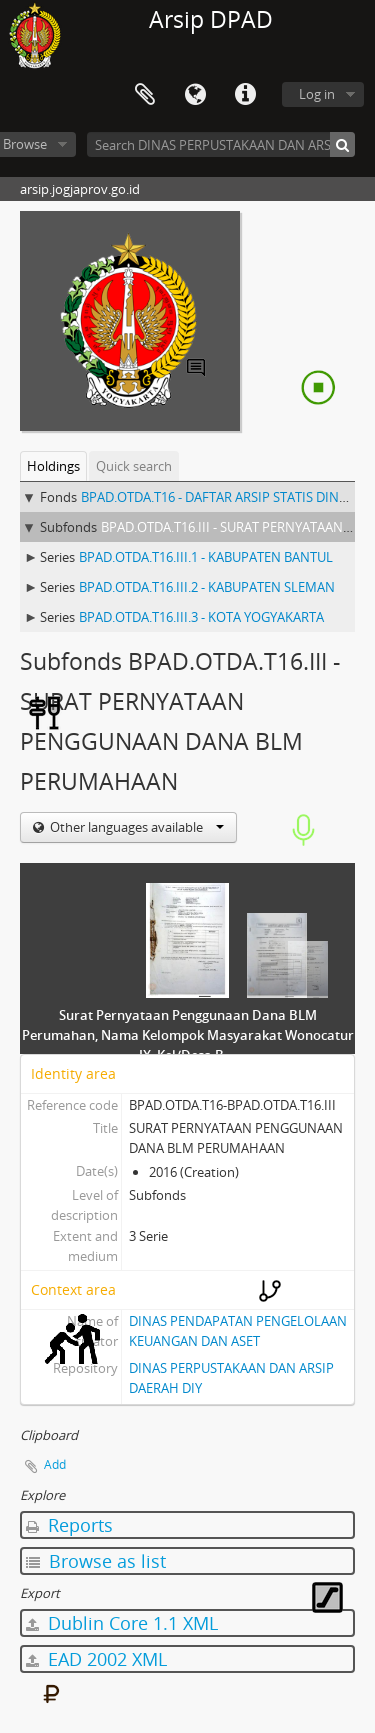 This screenshot has height=1733, width=375. Describe the element at coordinates (72, 1341) in the screenshot. I see `access kabaddi sports content or scores` at that location.